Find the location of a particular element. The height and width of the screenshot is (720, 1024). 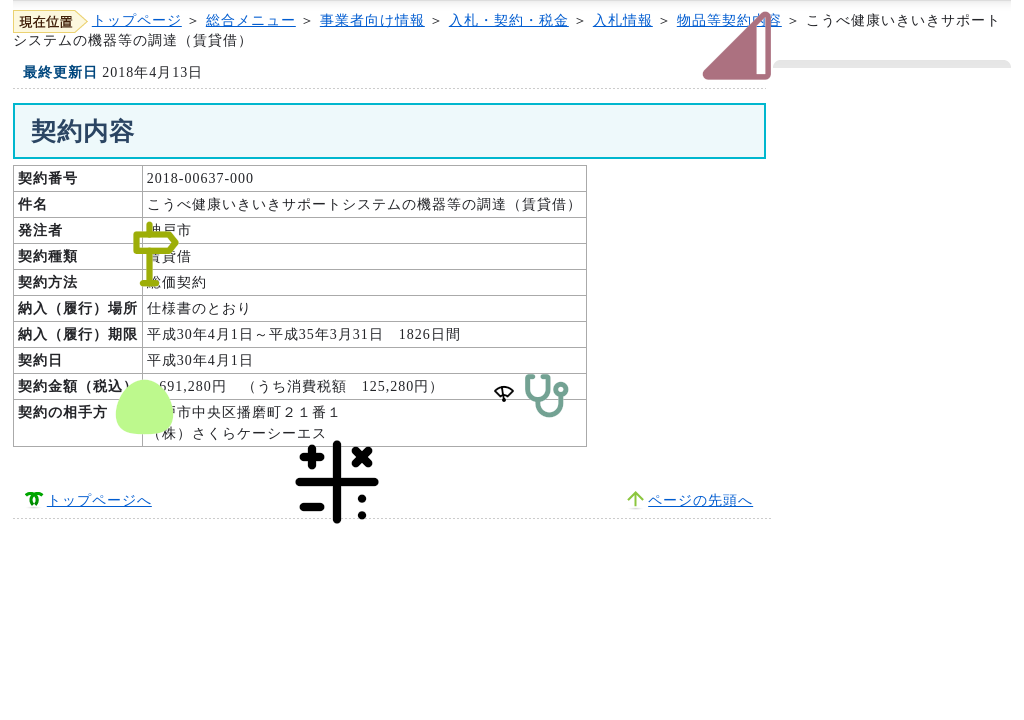

open calculator or math tools is located at coordinates (337, 482).